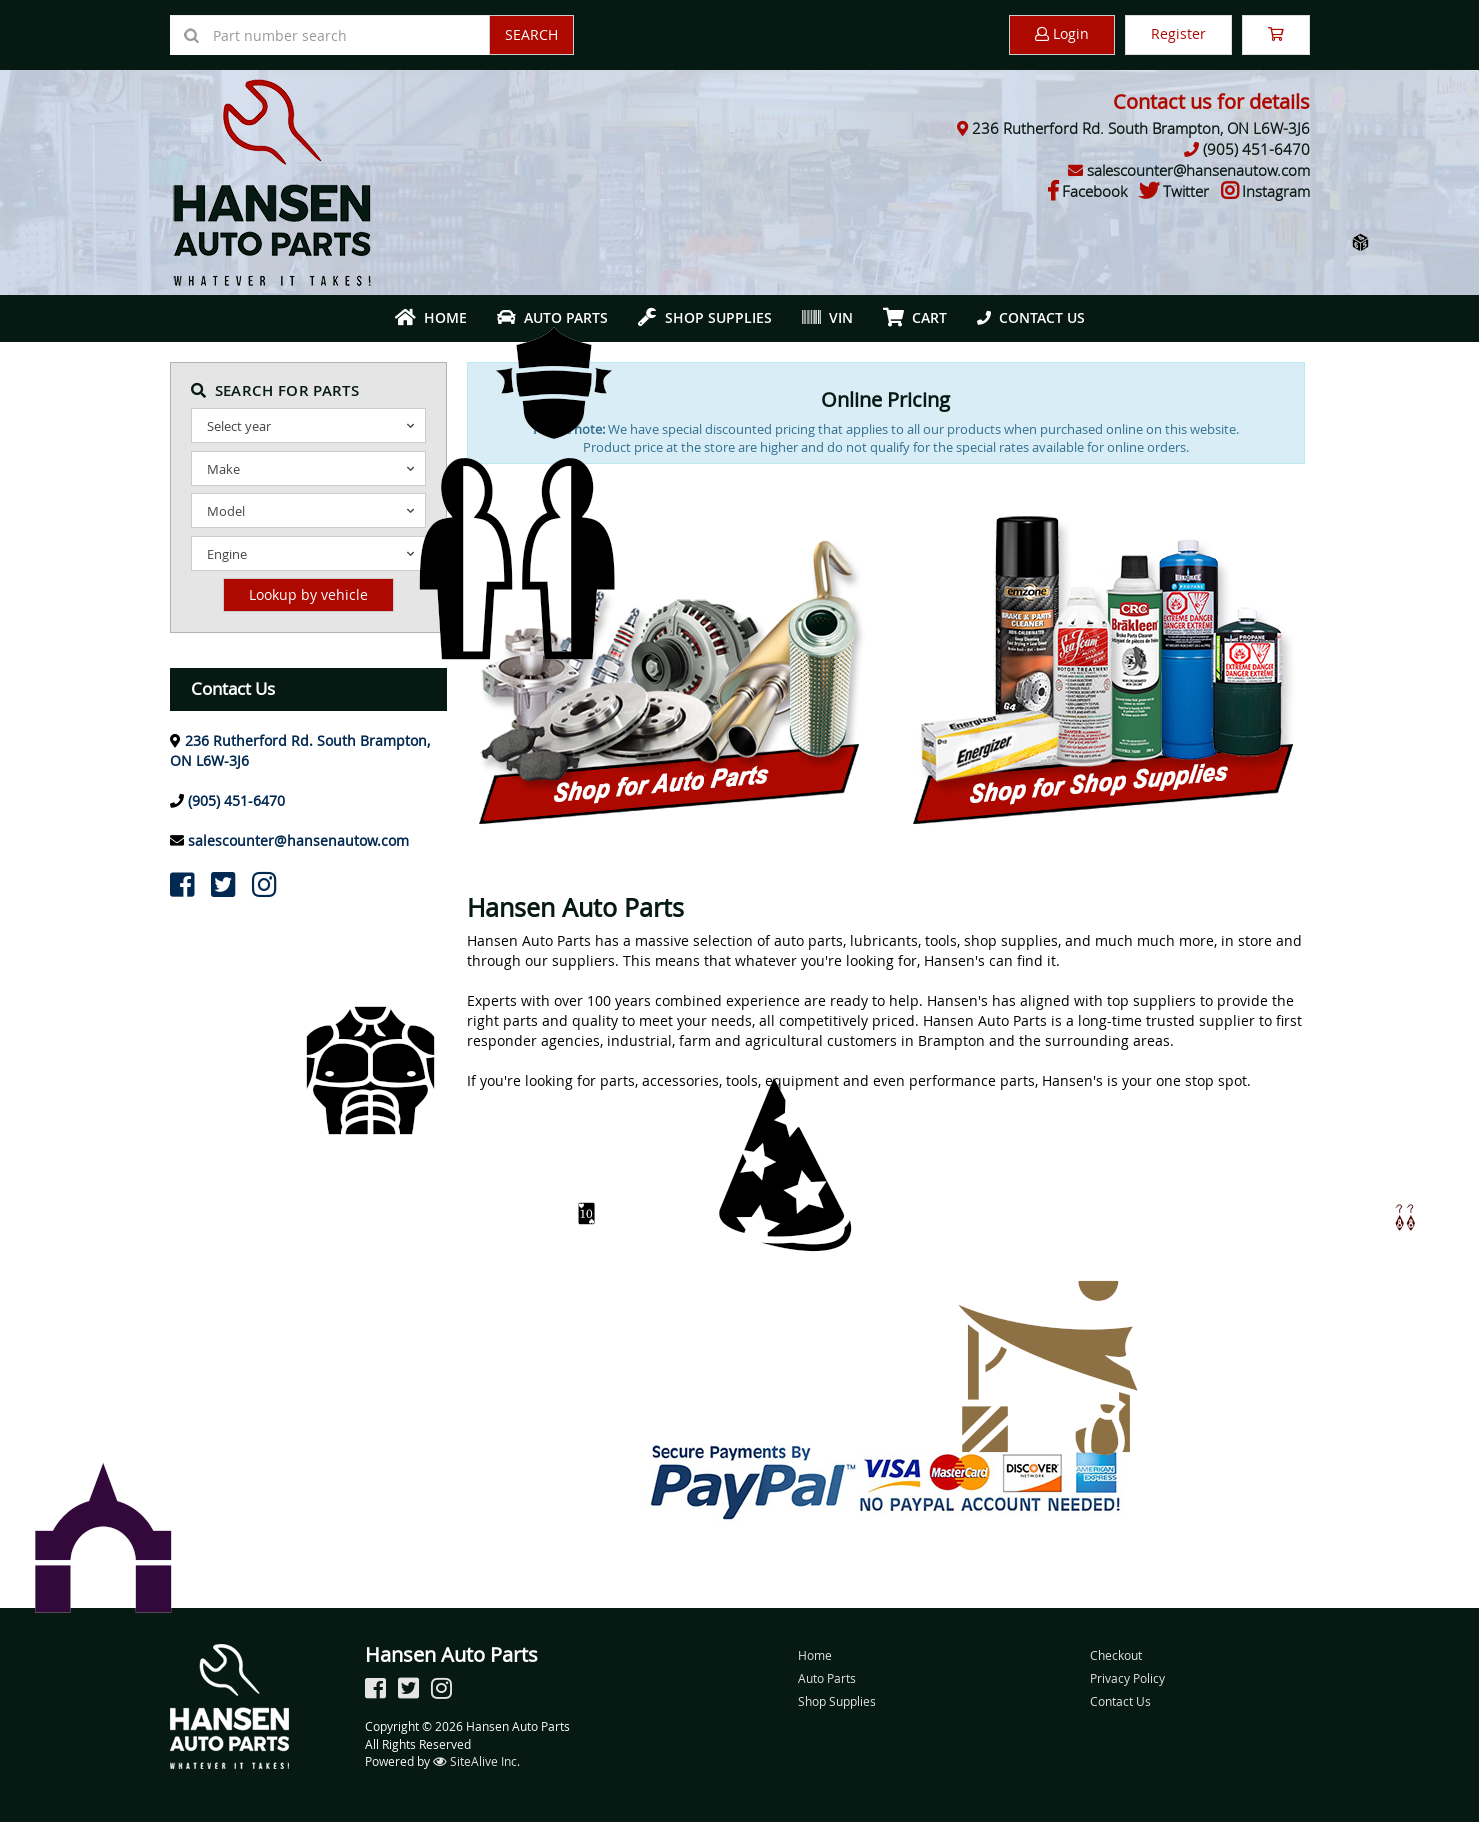 The height and width of the screenshot is (1822, 1479). Describe the element at coordinates (554, 383) in the screenshot. I see `view achievements or badges earned` at that location.